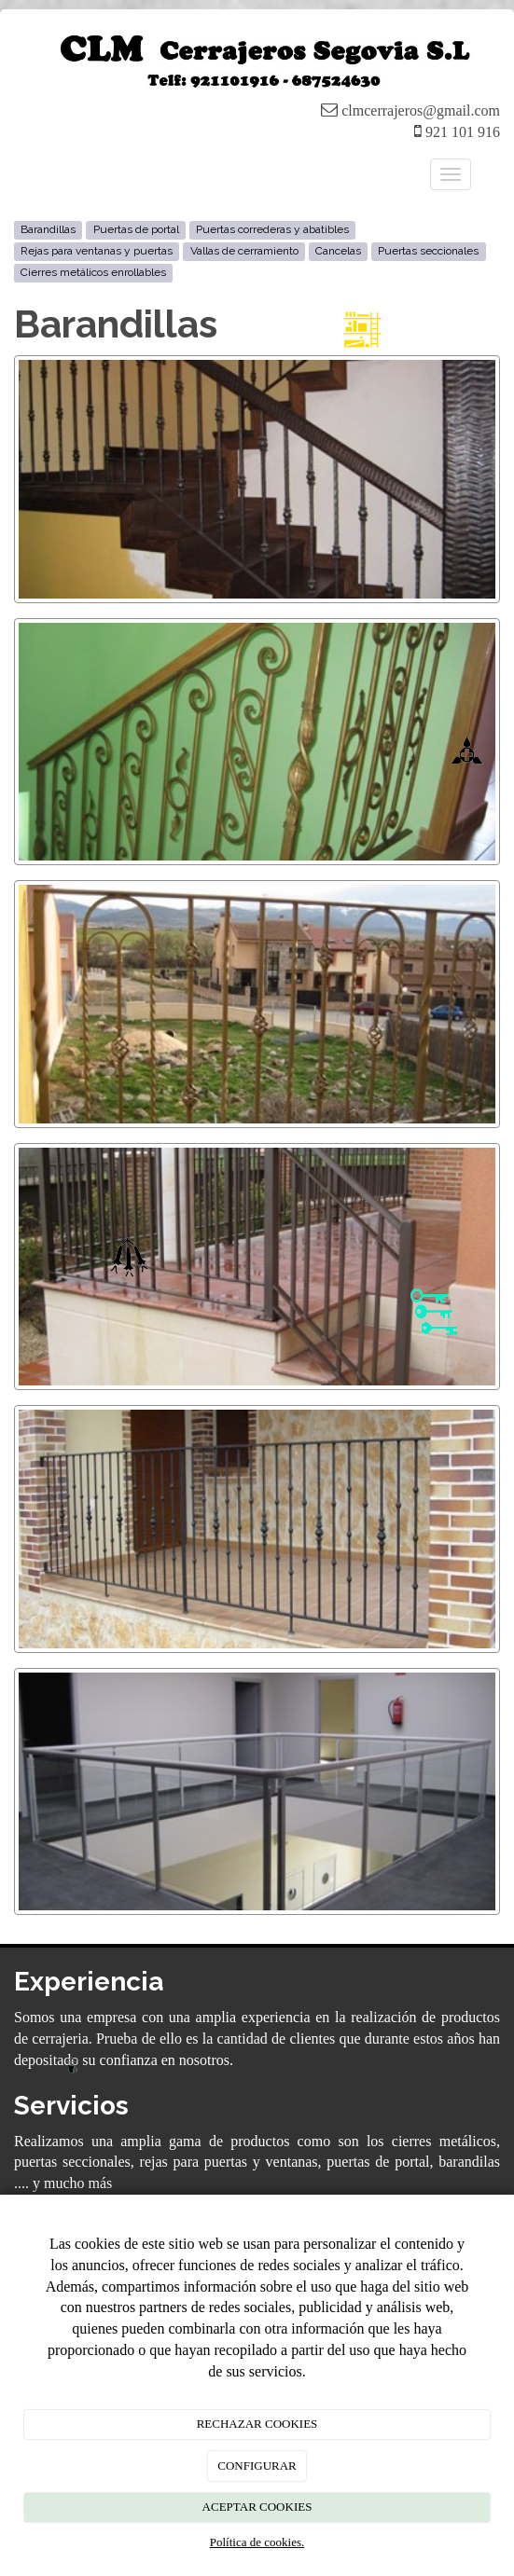 This screenshot has height=2576, width=514. What do you see at coordinates (362, 328) in the screenshot?
I see `access warehouse inventory management` at bounding box center [362, 328].